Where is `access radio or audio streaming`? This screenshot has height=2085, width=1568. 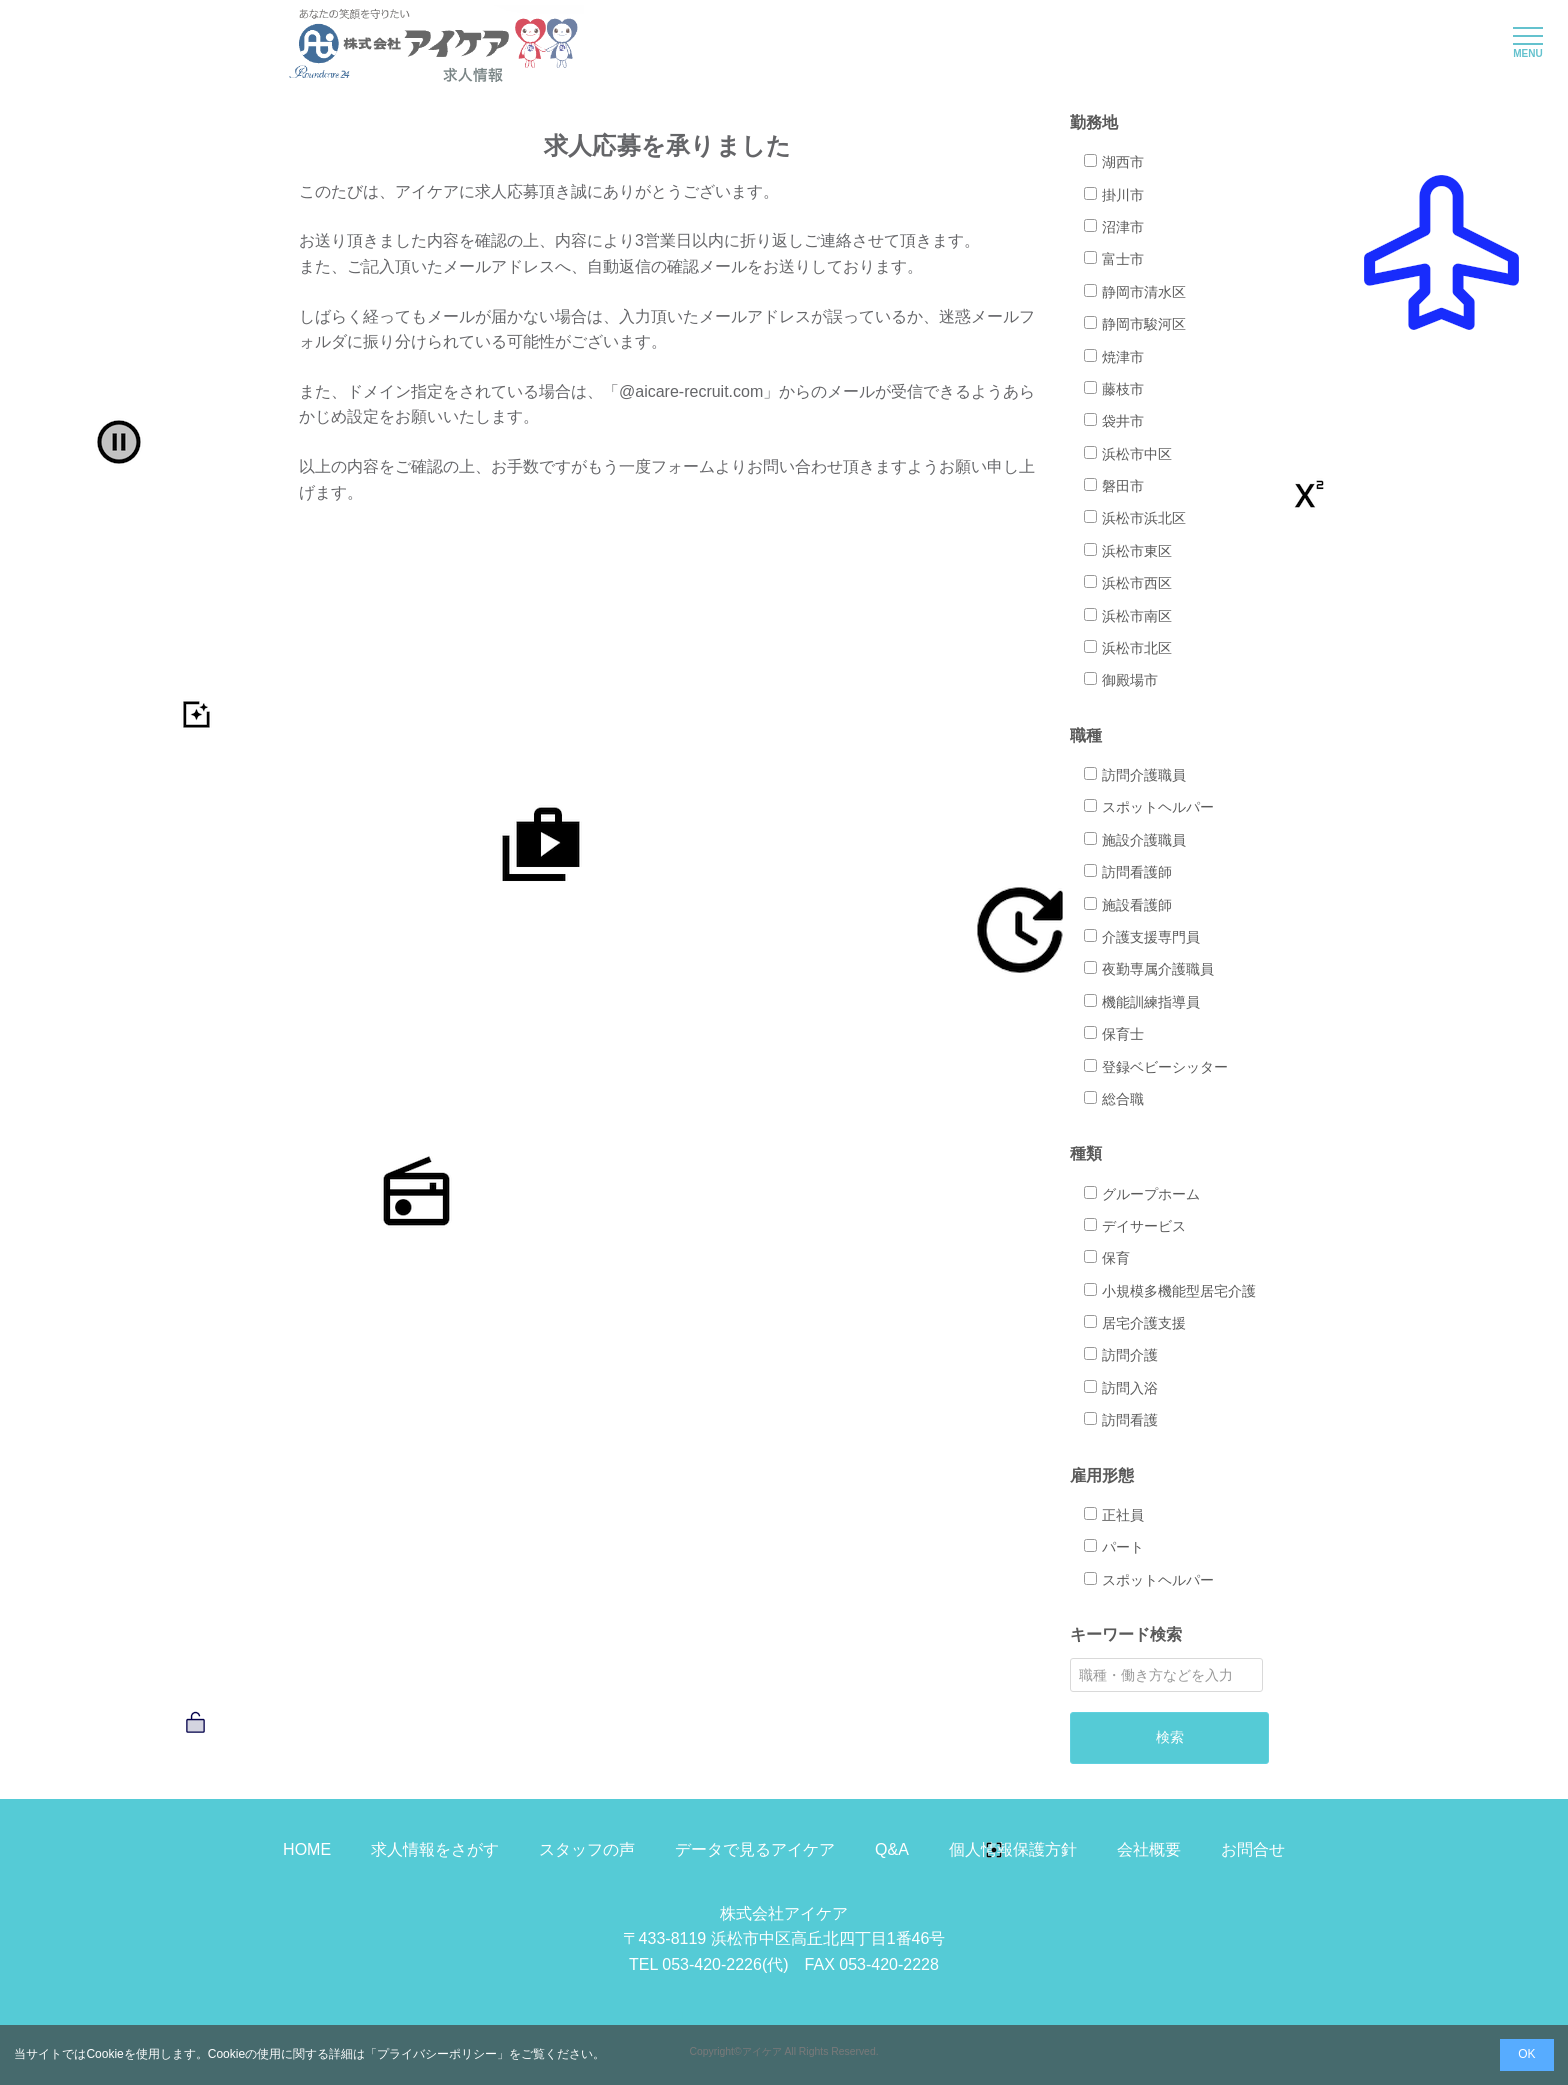 access radio or audio streaming is located at coordinates (416, 1192).